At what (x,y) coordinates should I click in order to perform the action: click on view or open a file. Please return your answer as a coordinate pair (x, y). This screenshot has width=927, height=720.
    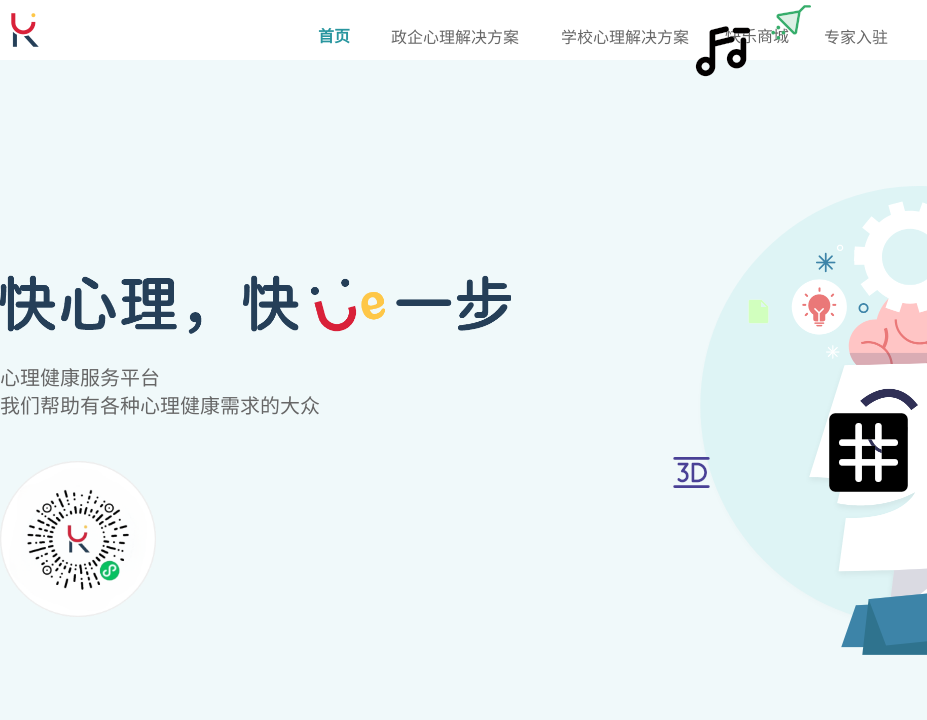
    Looking at the image, I should click on (758, 311).